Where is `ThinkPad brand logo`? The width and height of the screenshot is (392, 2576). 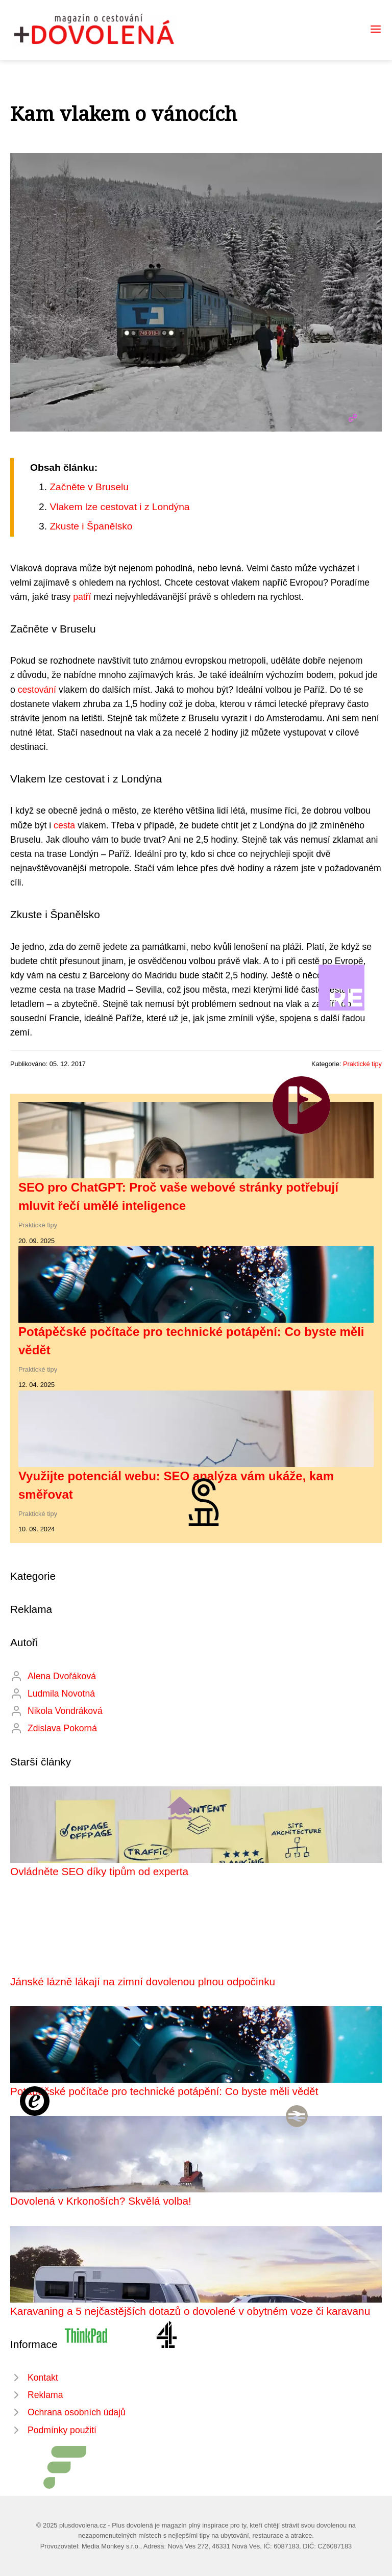 ThinkPad brand logo is located at coordinates (86, 2335).